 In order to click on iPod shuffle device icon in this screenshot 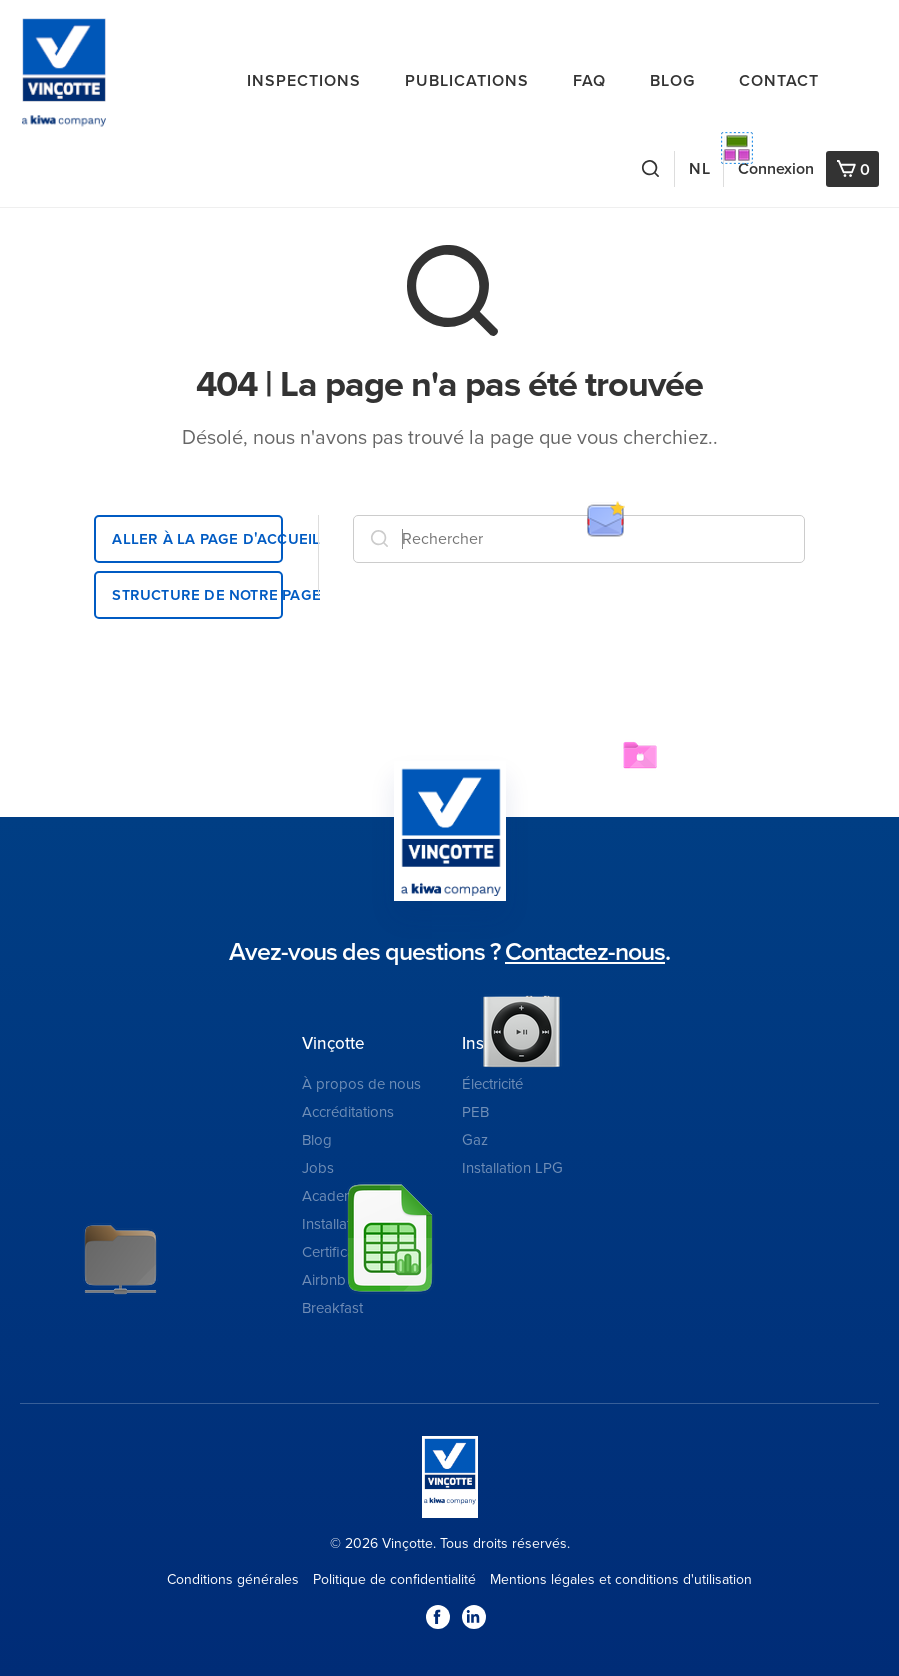, I will do `click(521, 1031)`.